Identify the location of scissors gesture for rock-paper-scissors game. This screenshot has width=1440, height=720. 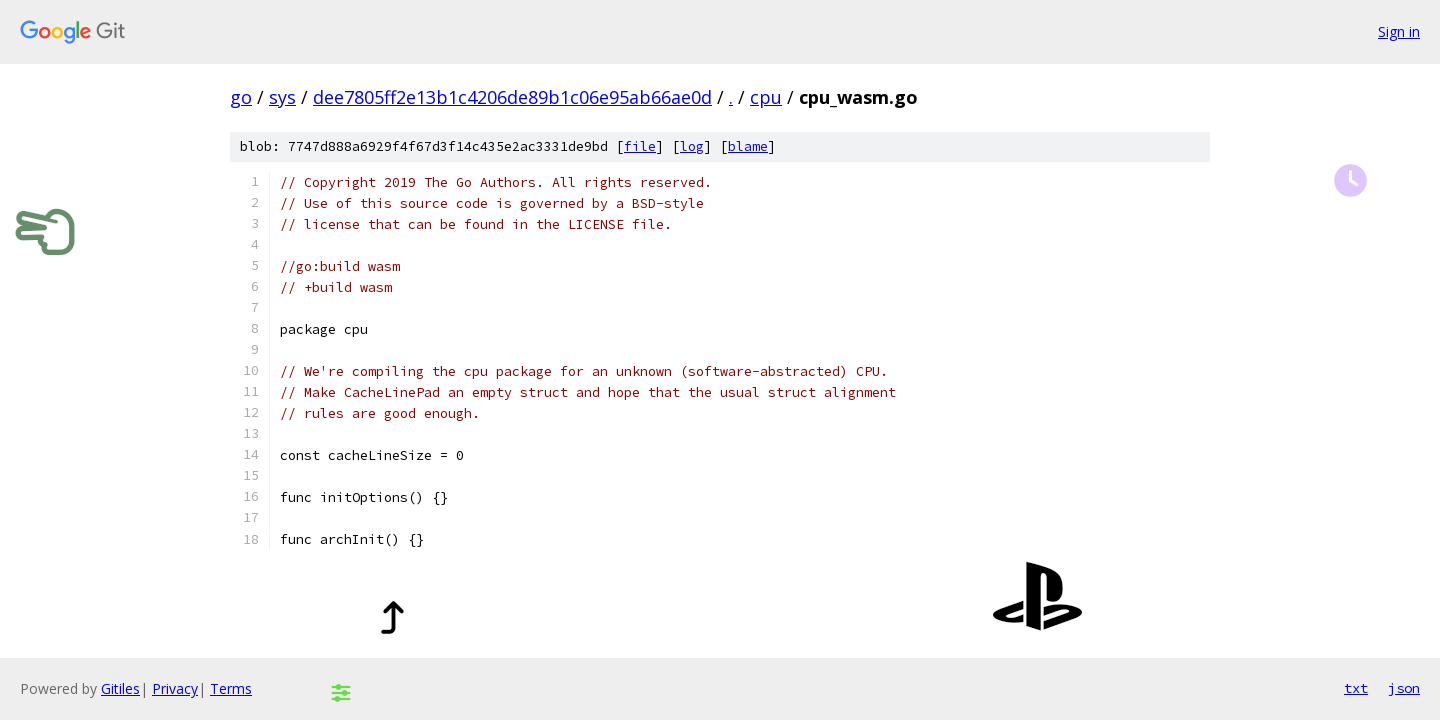
(45, 231).